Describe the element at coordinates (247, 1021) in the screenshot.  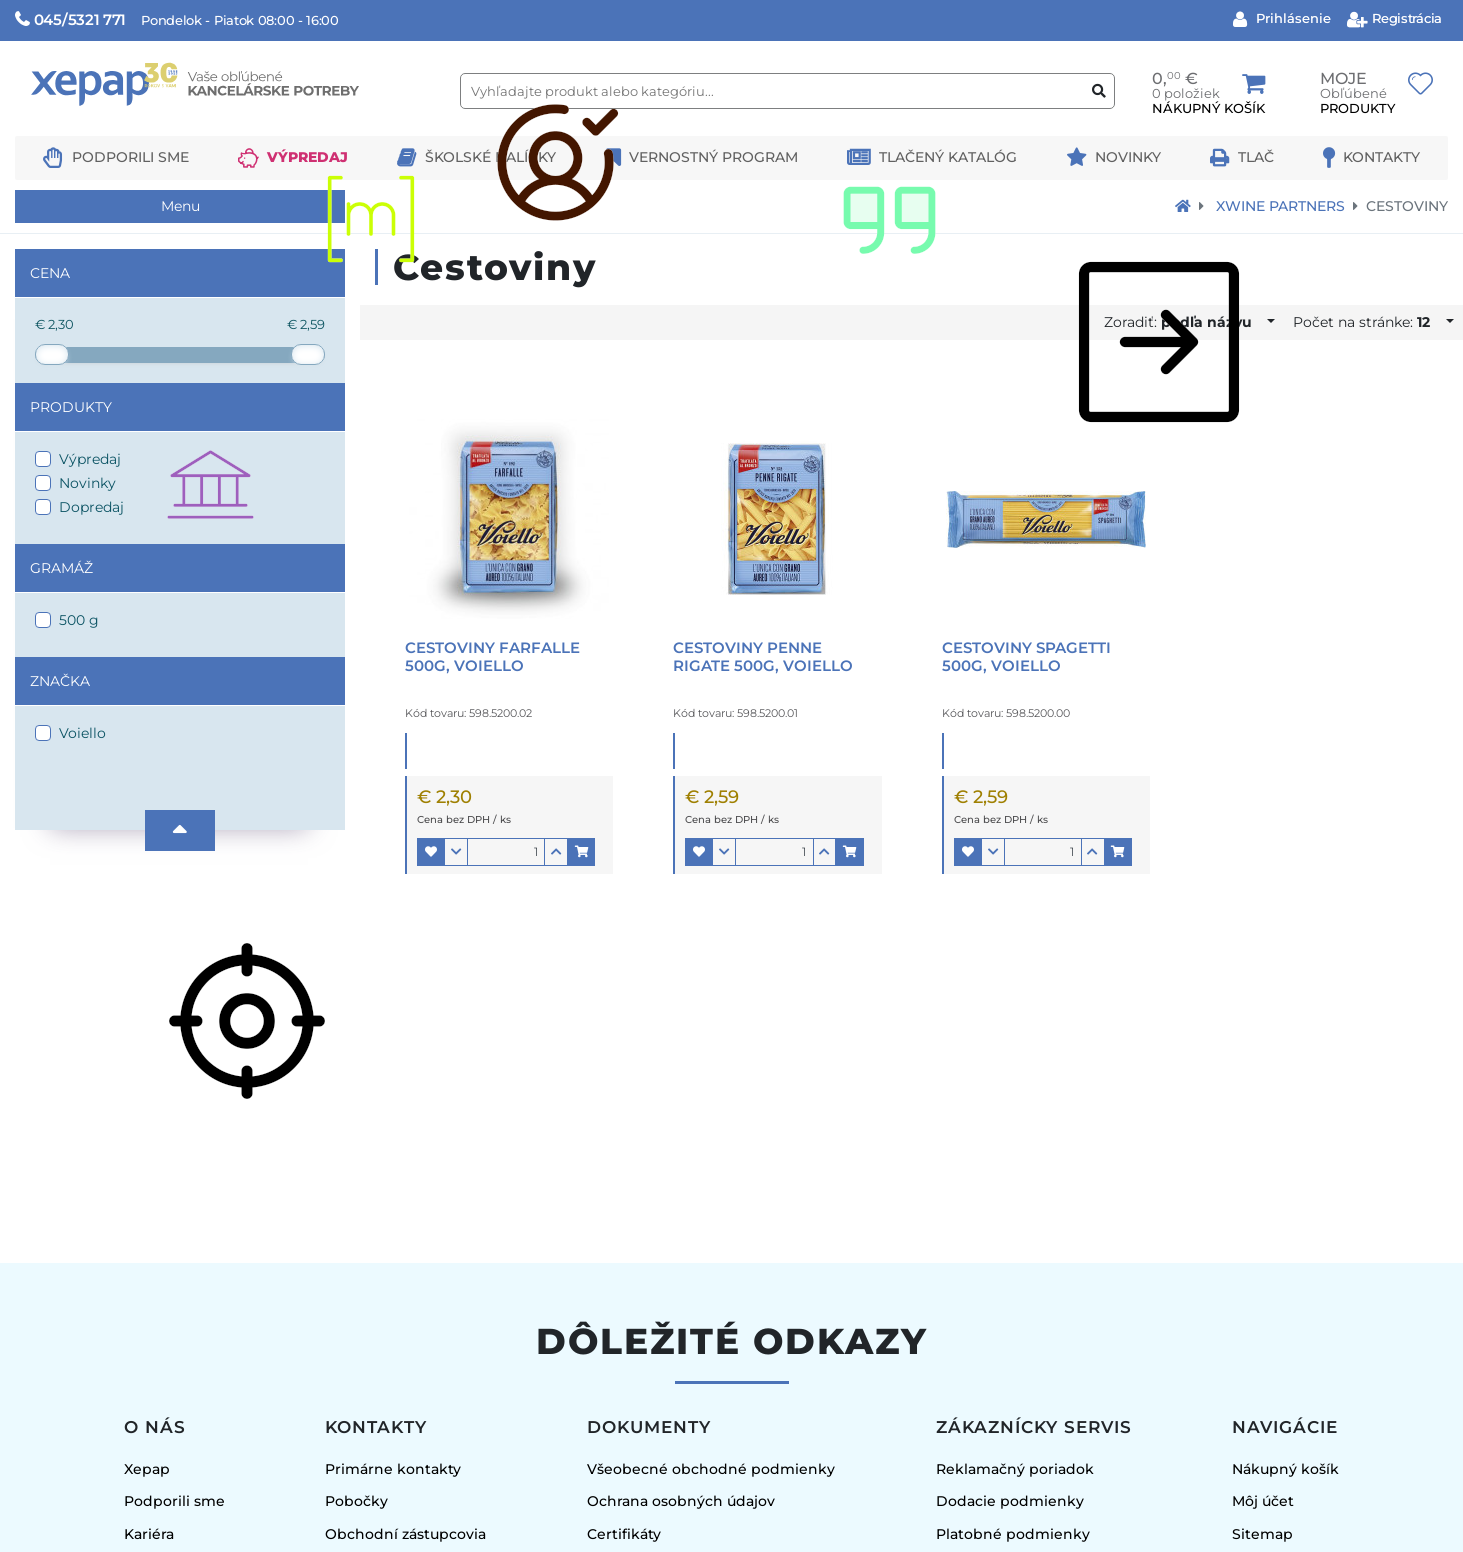
I see `center map on current location` at that location.